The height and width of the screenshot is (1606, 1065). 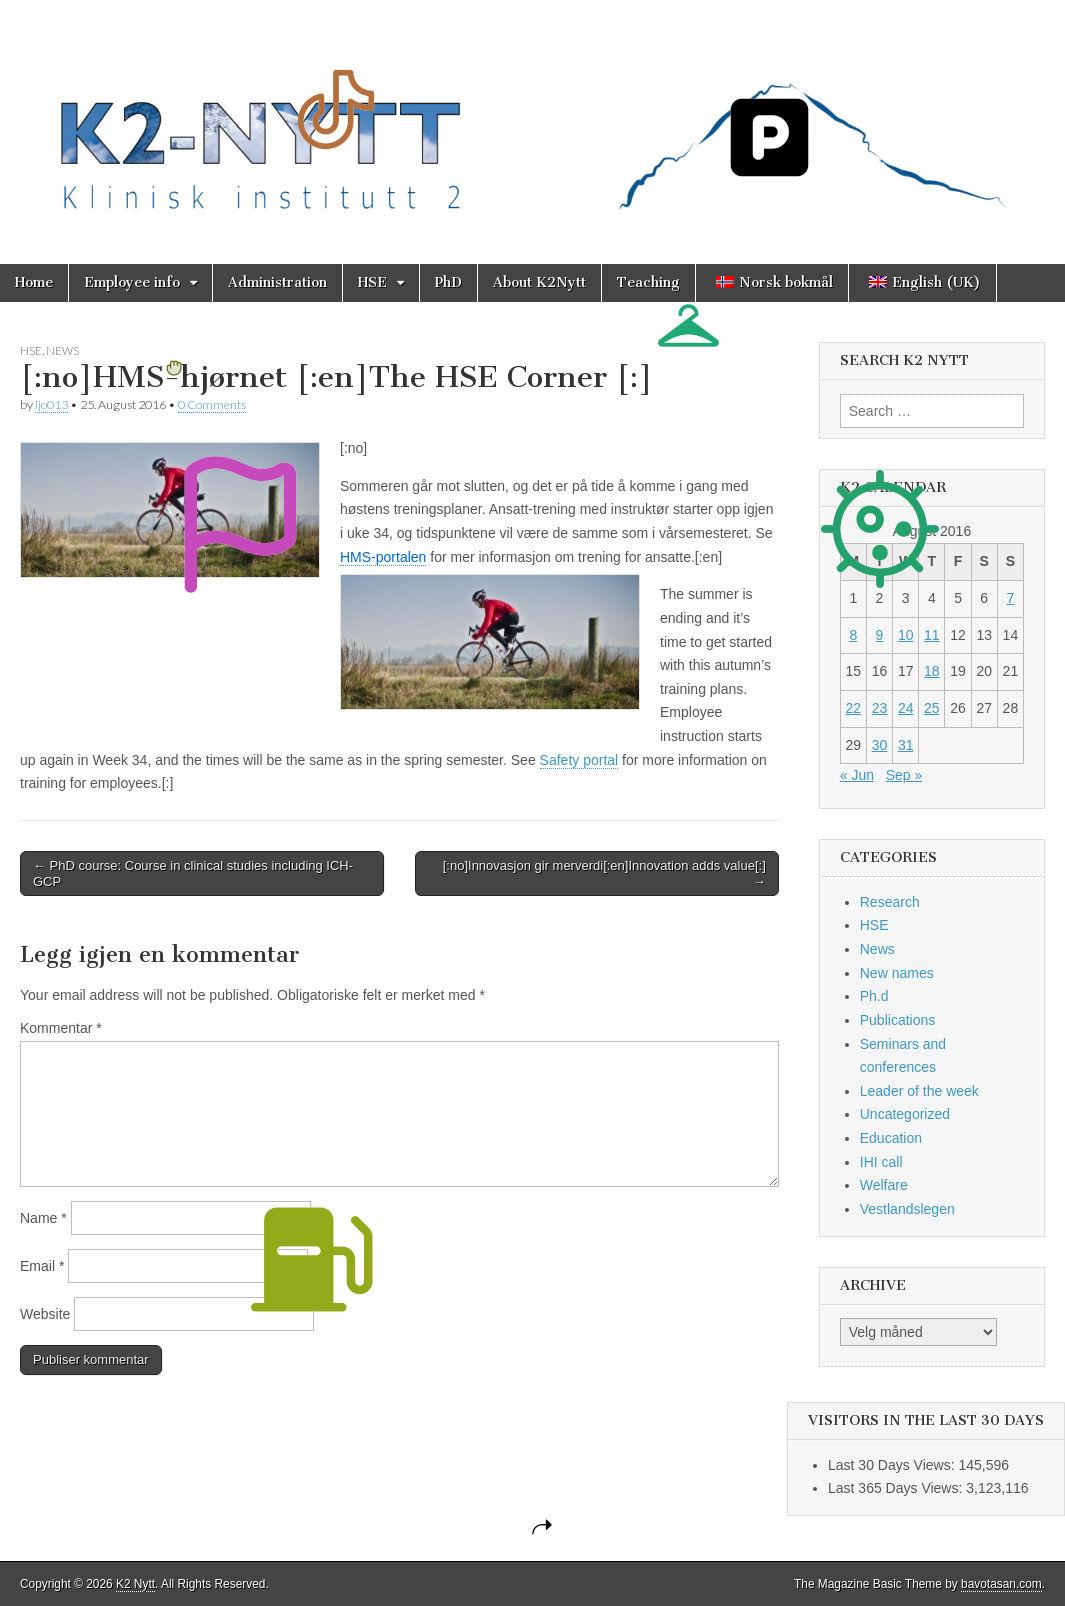 What do you see at coordinates (880, 529) in the screenshot?
I see `indicates virus or malware detected` at bounding box center [880, 529].